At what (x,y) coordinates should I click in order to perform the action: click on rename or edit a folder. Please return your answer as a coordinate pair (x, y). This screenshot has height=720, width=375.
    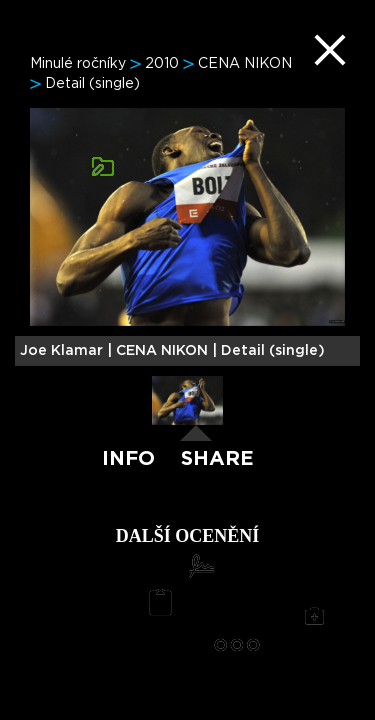
    Looking at the image, I should click on (103, 167).